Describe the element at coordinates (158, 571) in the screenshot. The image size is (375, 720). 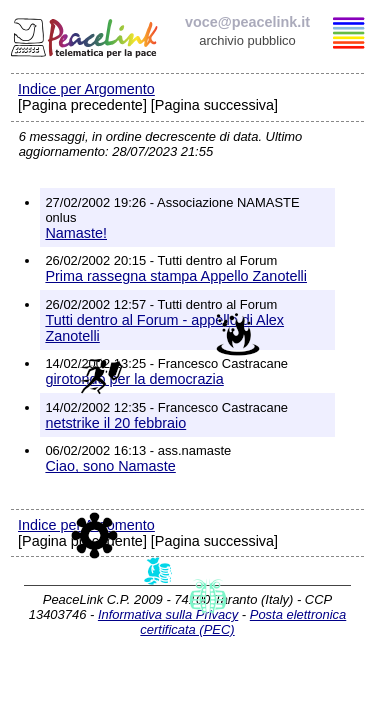
I see `view your in-game currency balance` at that location.